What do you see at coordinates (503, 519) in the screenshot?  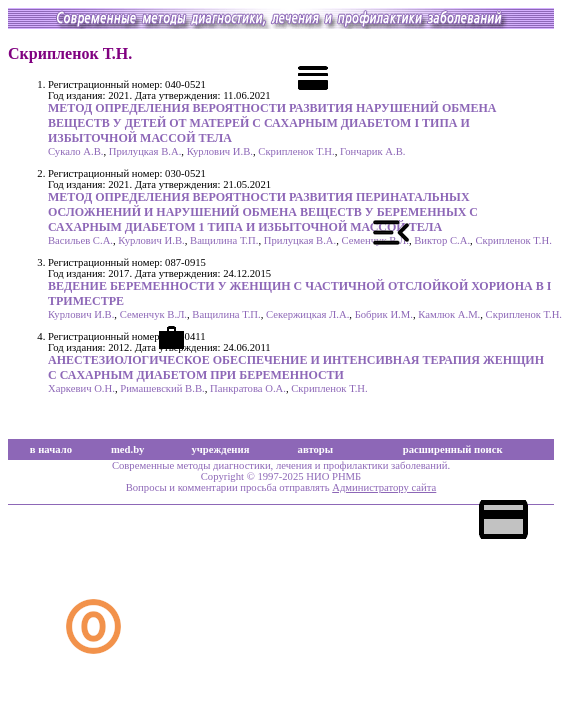 I see `access payment methods` at bounding box center [503, 519].